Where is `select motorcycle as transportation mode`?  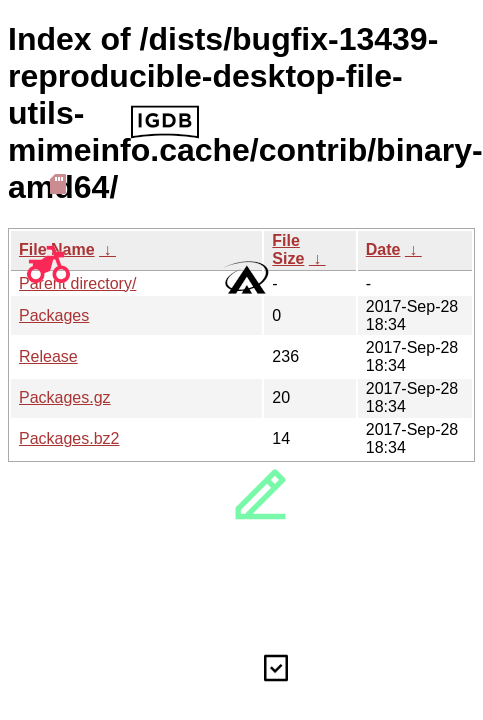
select motorcycle as transportation mode is located at coordinates (48, 263).